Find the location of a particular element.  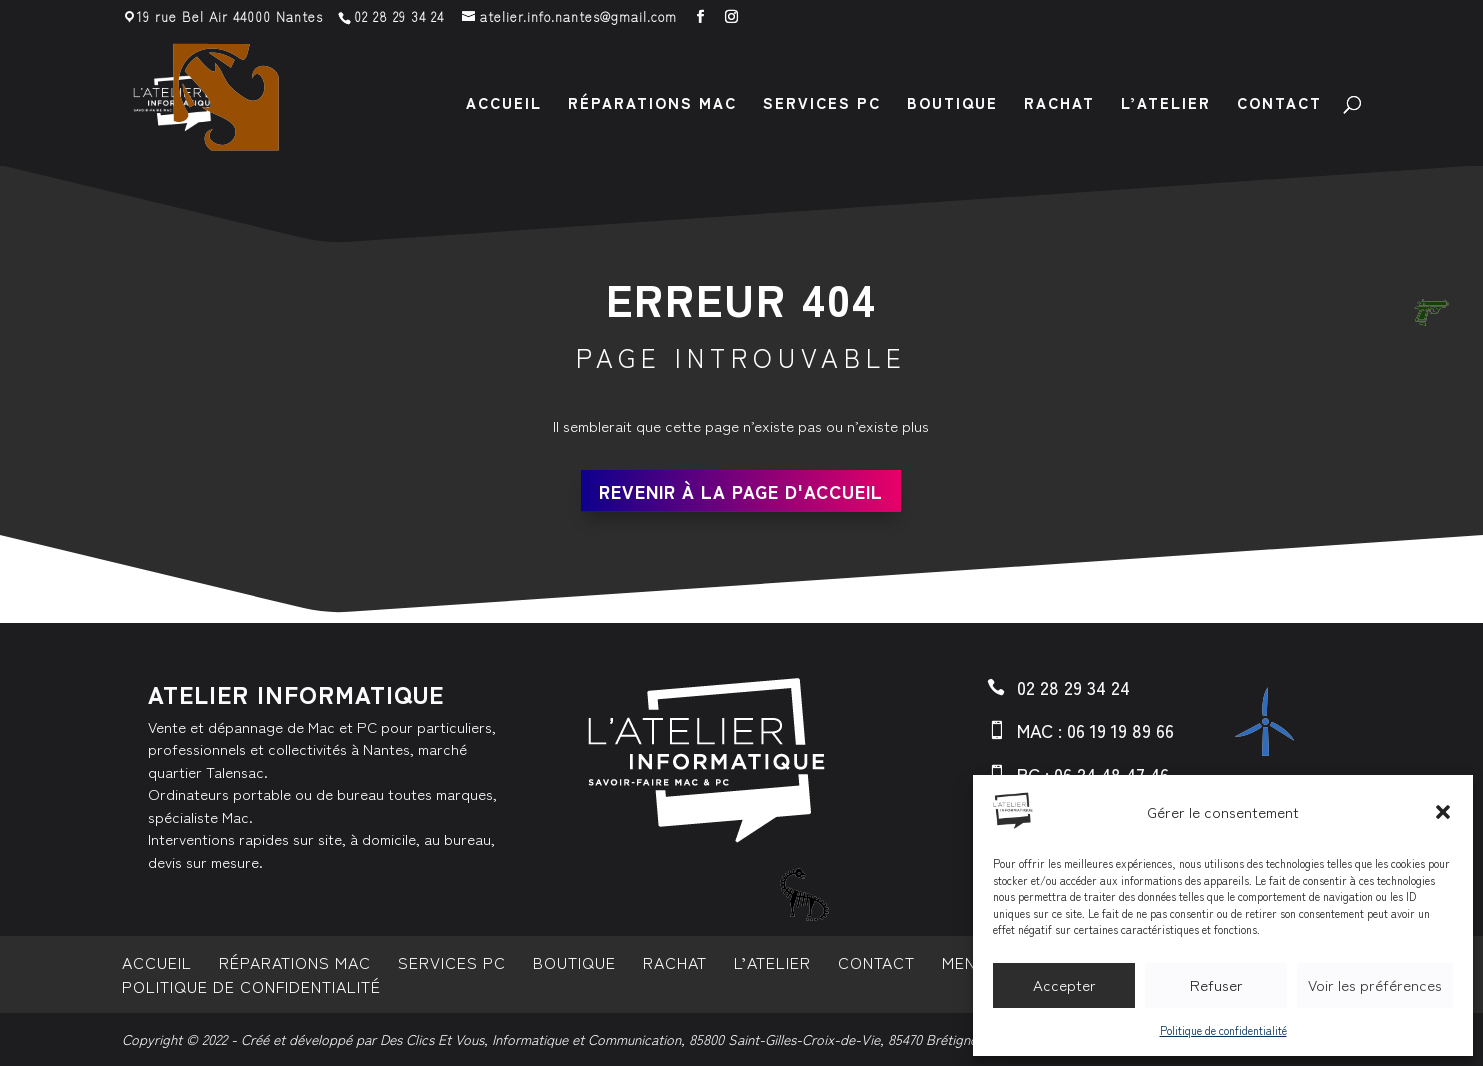

wind turbine or wind energy indicator is located at coordinates (1265, 721).